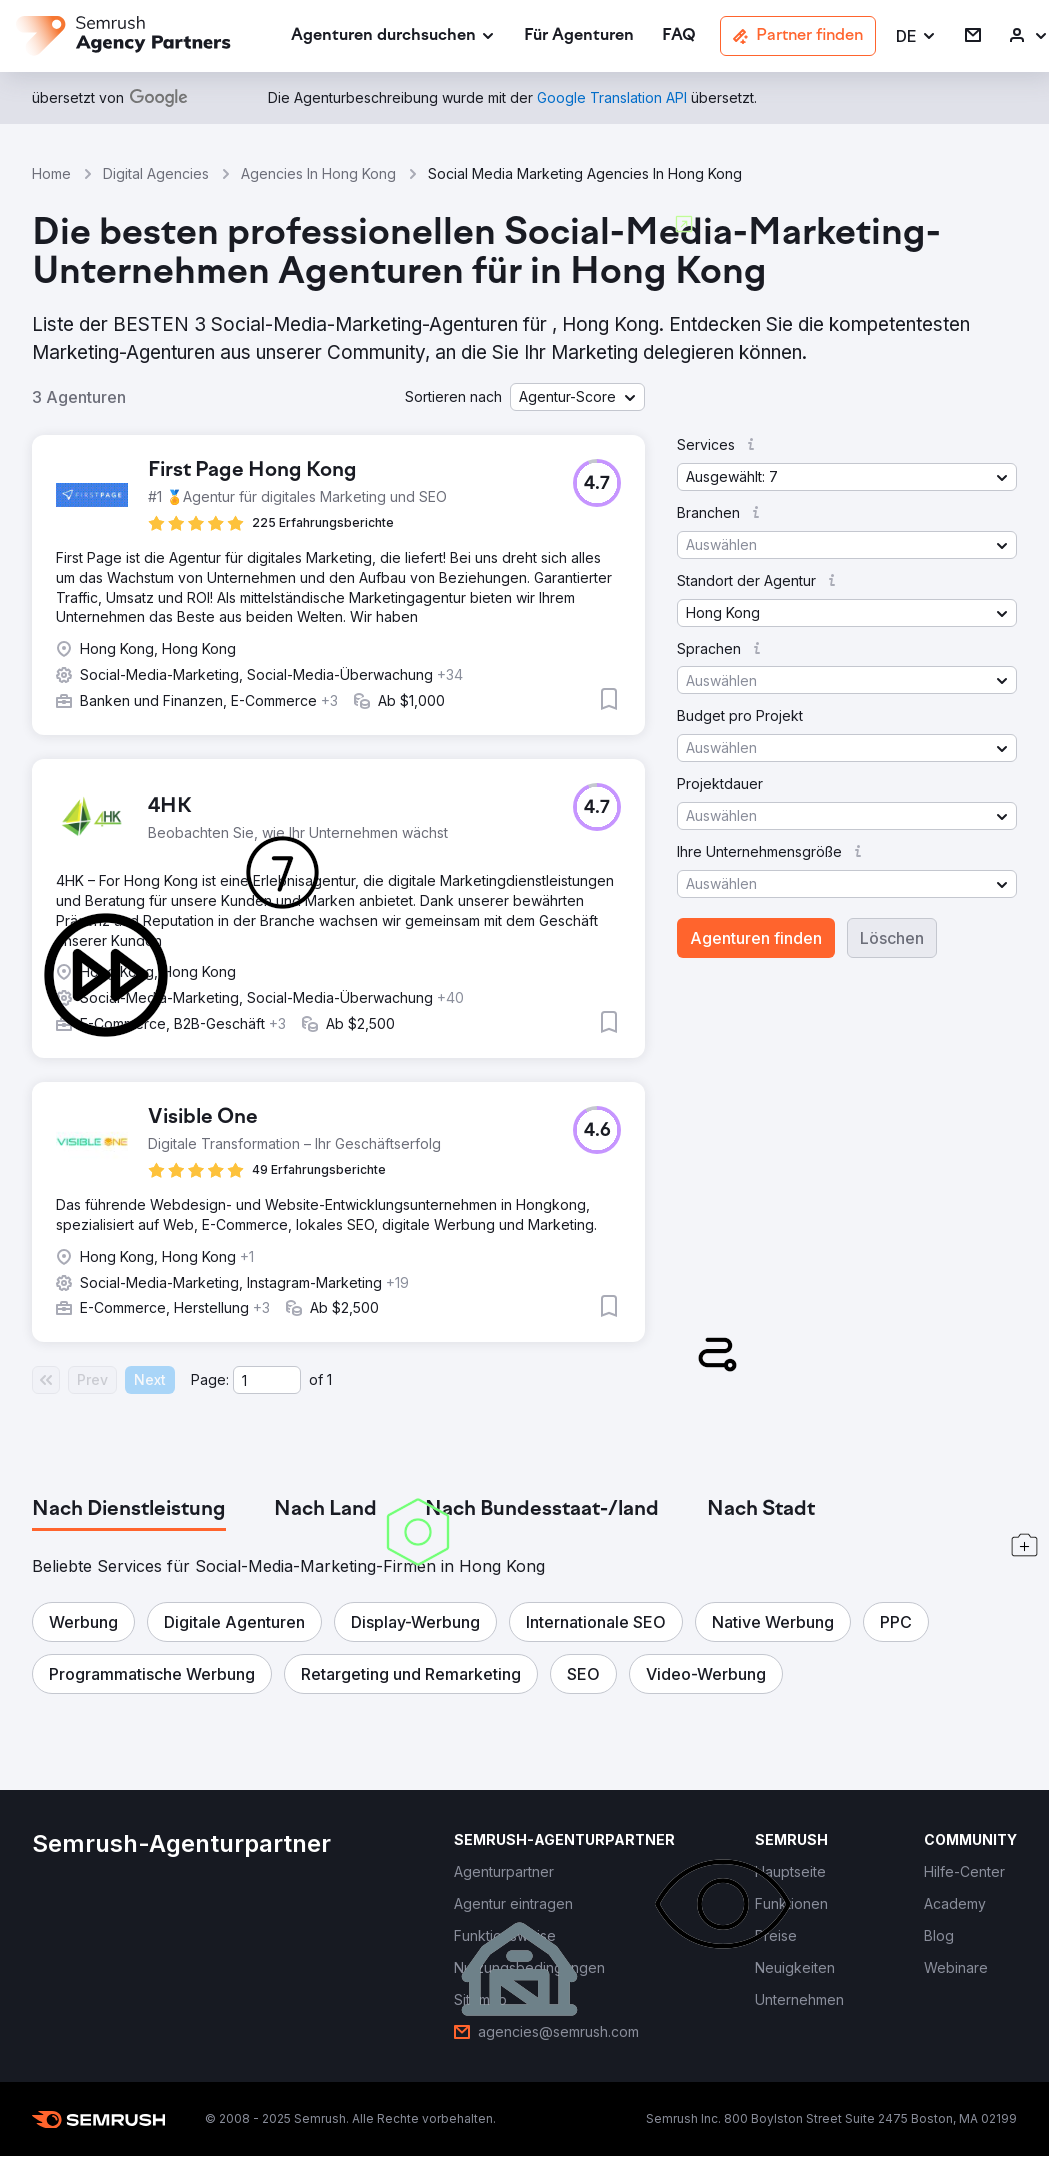  Describe the element at coordinates (519, 1976) in the screenshot. I see `access farm or agricultural settings` at that location.